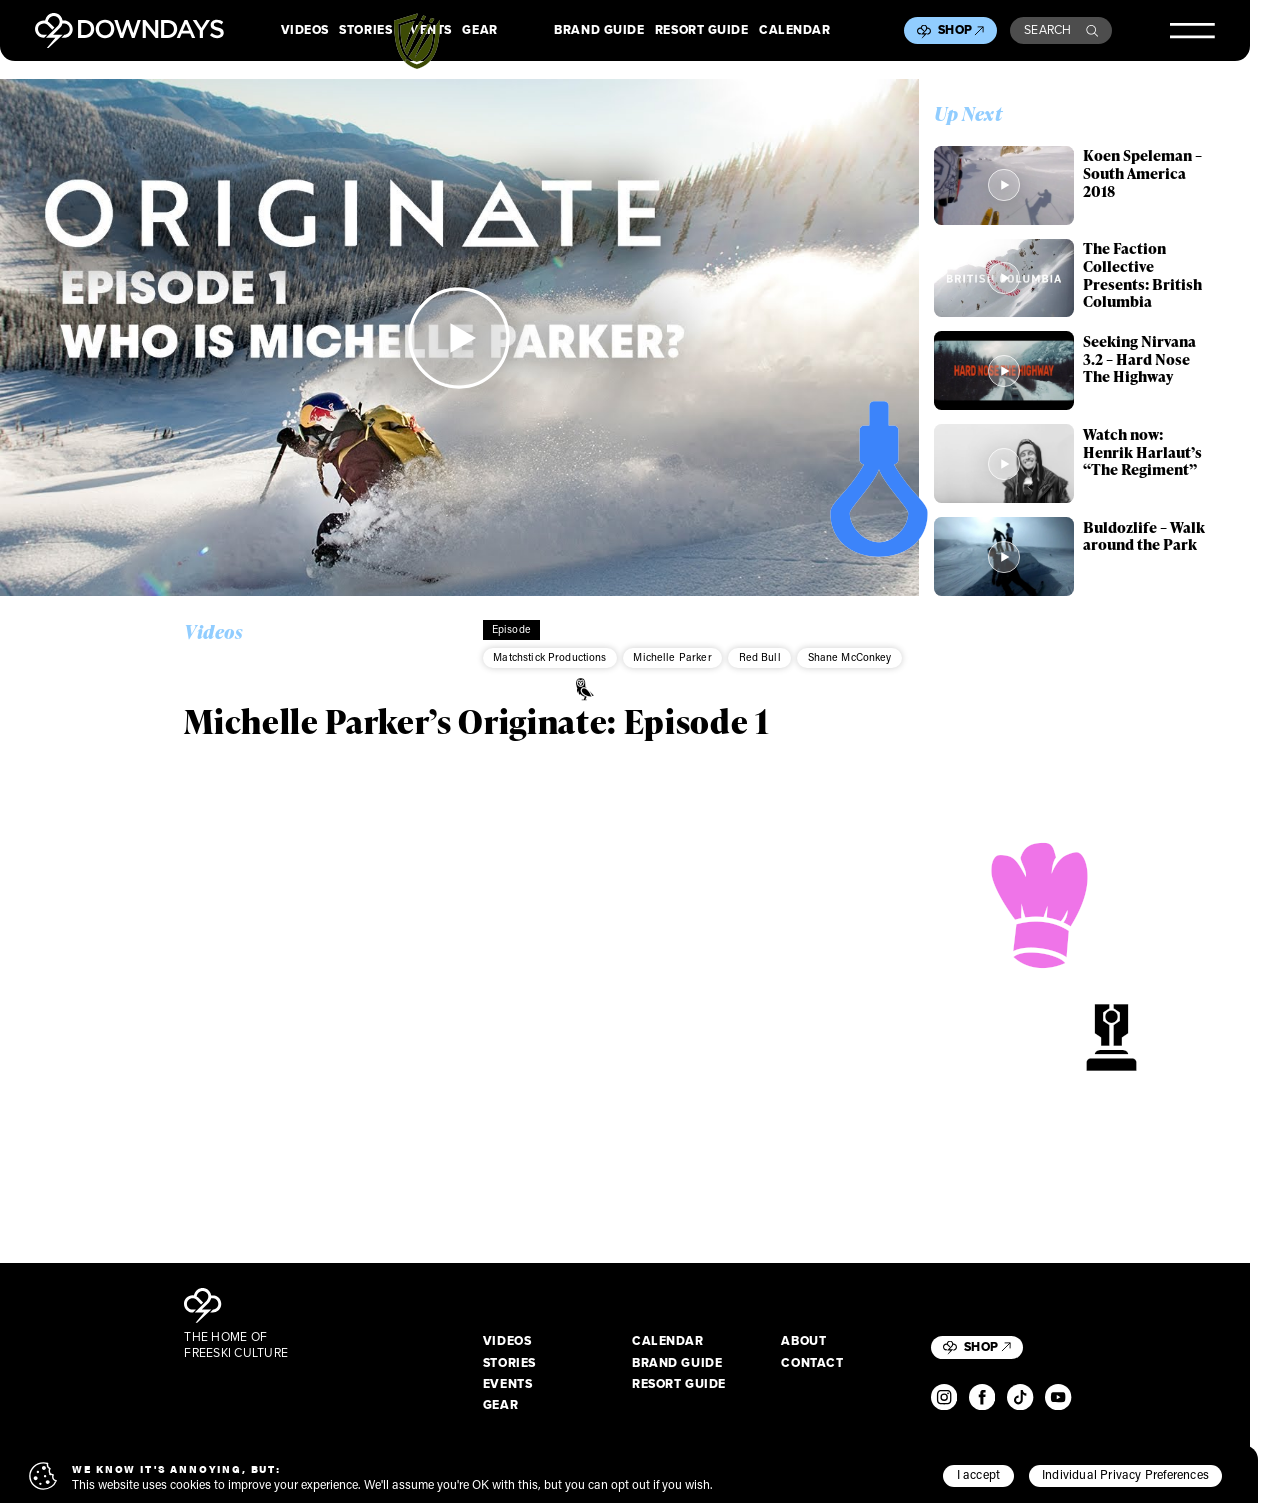 Image resolution: width=1265 pixels, height=1503 pixels. Describe the element at coordinates (879, 479) in the screenshot. I see `suicide icon` at that location.